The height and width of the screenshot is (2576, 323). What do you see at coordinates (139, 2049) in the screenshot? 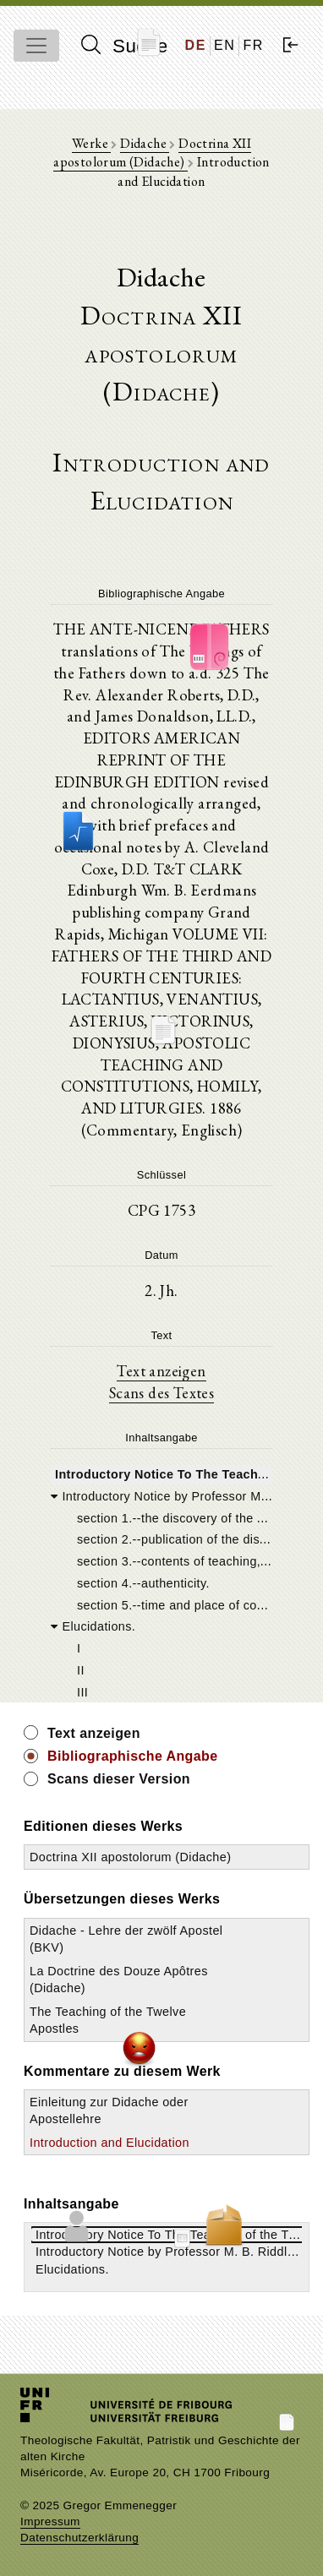
I see `indicates angry or frustrated reaction` at bounding box center [139, 2049].